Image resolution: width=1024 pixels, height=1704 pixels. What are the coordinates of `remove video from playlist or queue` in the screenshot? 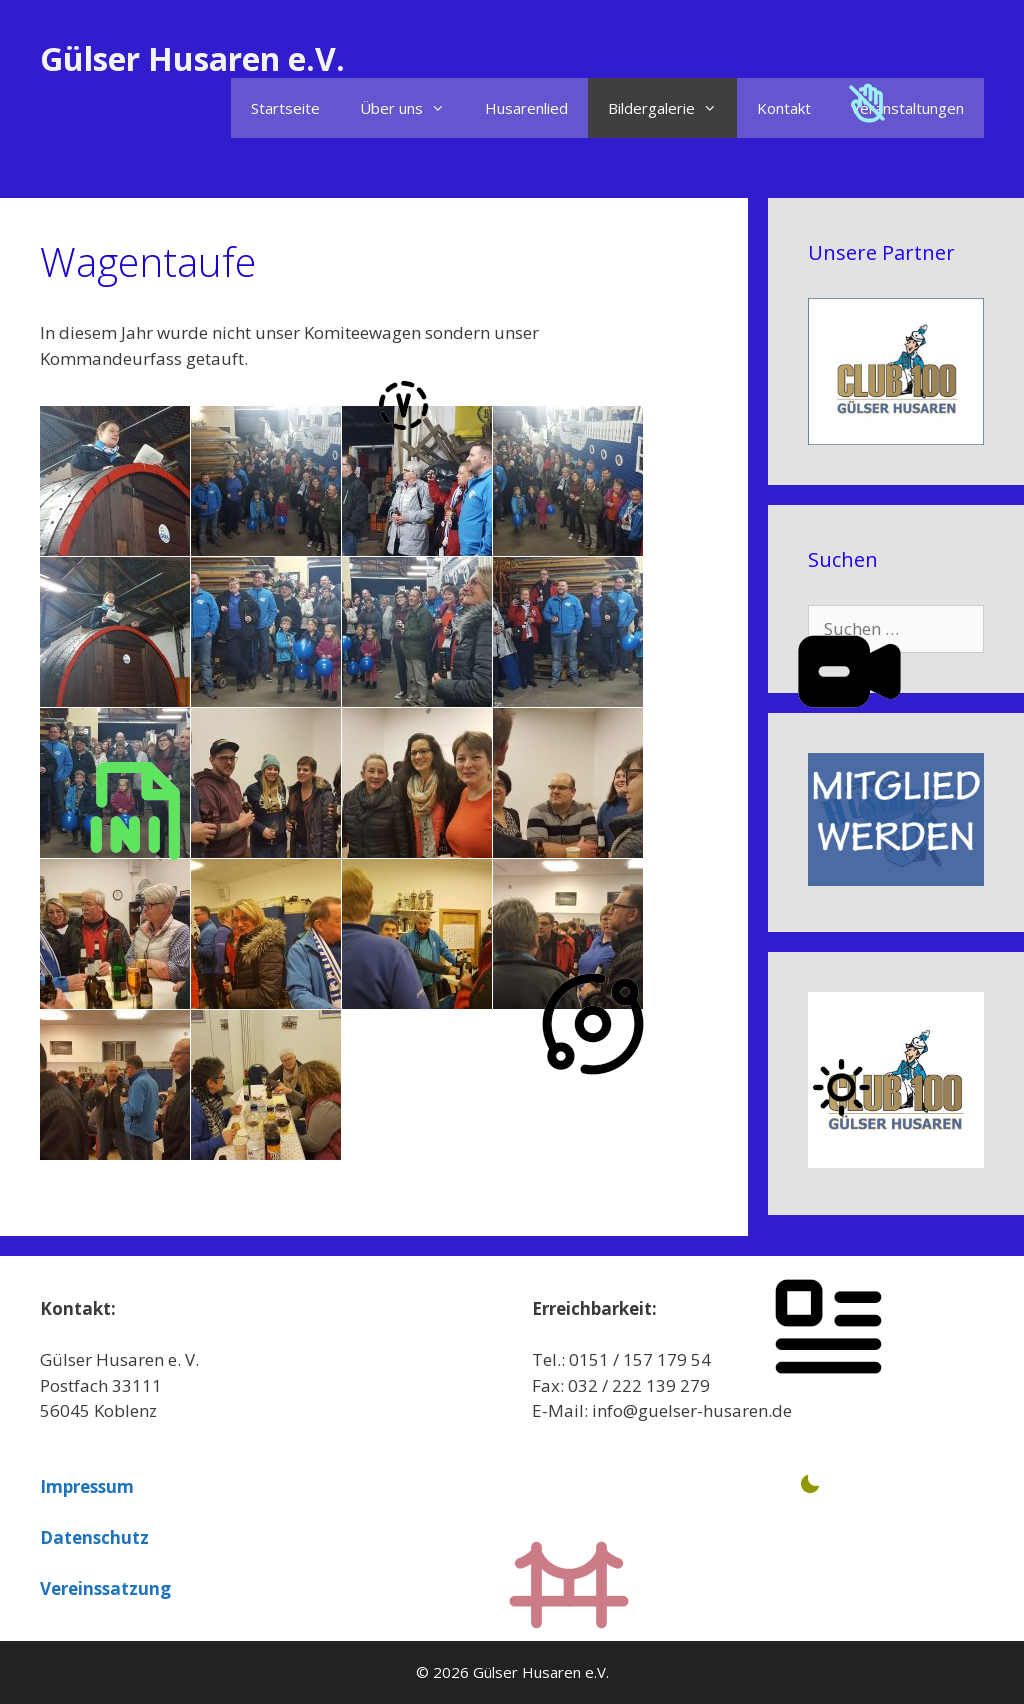 It's located at (849, 671).